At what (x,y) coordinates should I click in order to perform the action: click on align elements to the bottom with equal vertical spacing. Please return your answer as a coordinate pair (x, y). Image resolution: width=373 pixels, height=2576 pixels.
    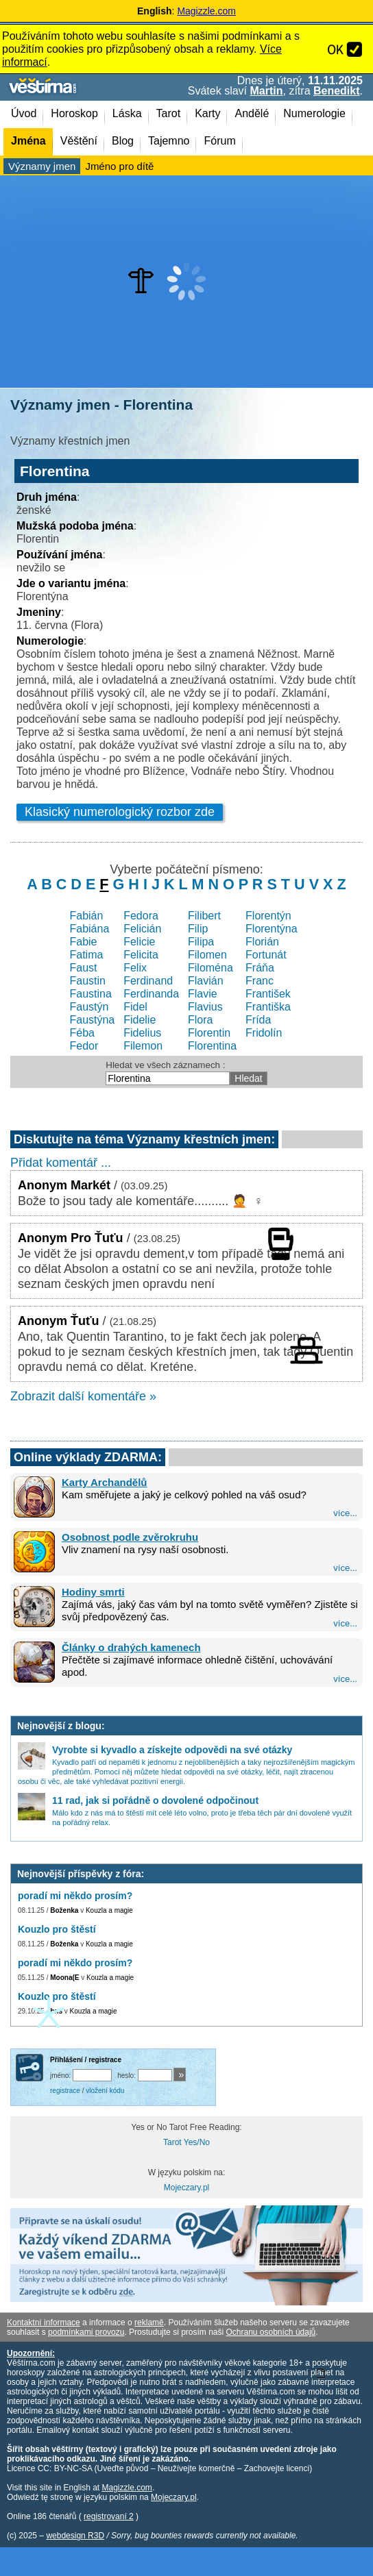
    Looking at the image, I should click on (306, 1350).